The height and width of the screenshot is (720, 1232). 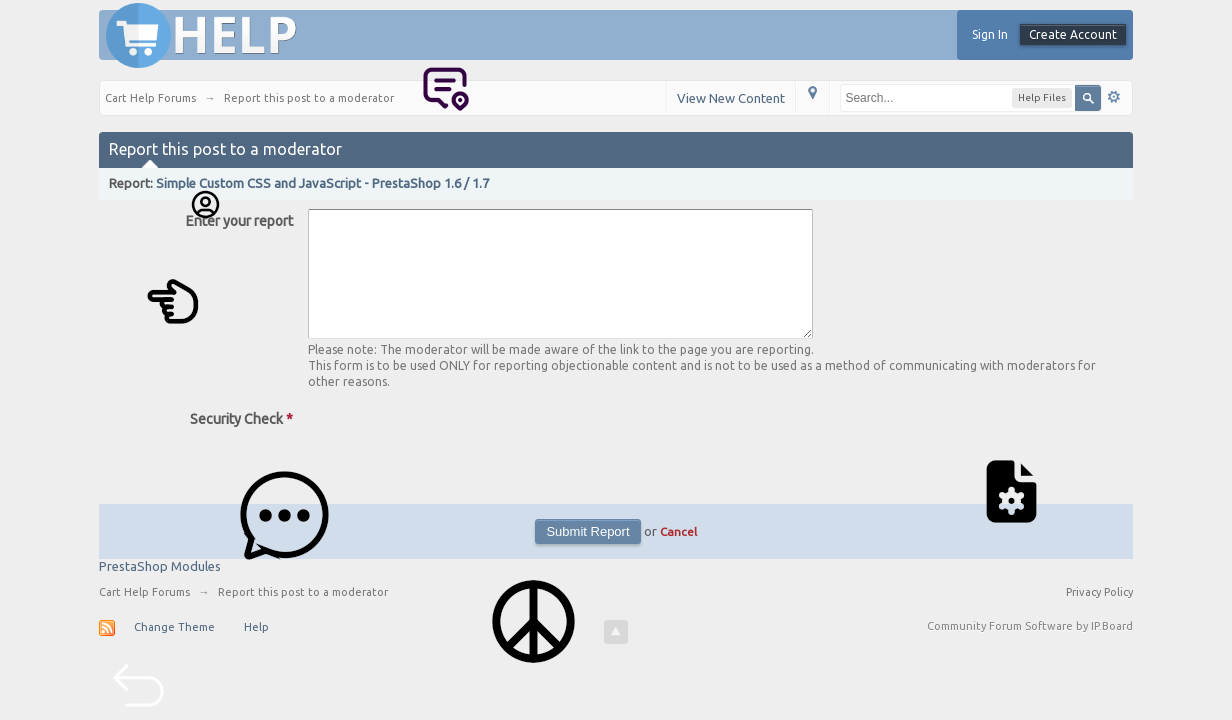 What do you see at coordinates (138, 687) in the screenshot?
I see `undo previous action` at bounding box center [138, 687].